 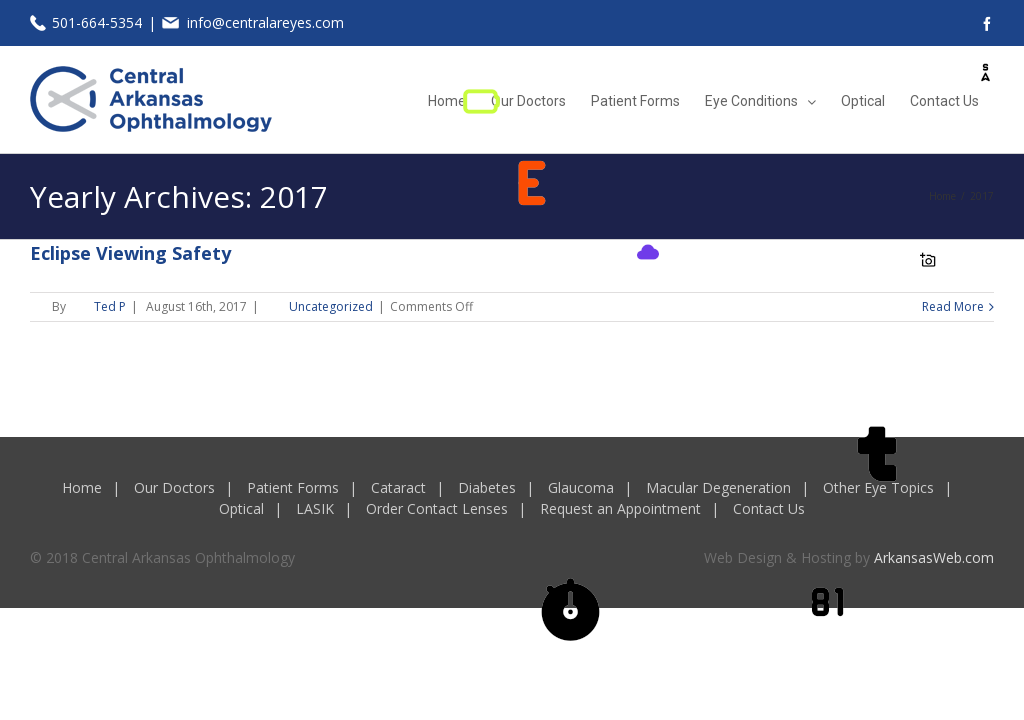 I want to click on navigate southward, so click(x=985, y=72).